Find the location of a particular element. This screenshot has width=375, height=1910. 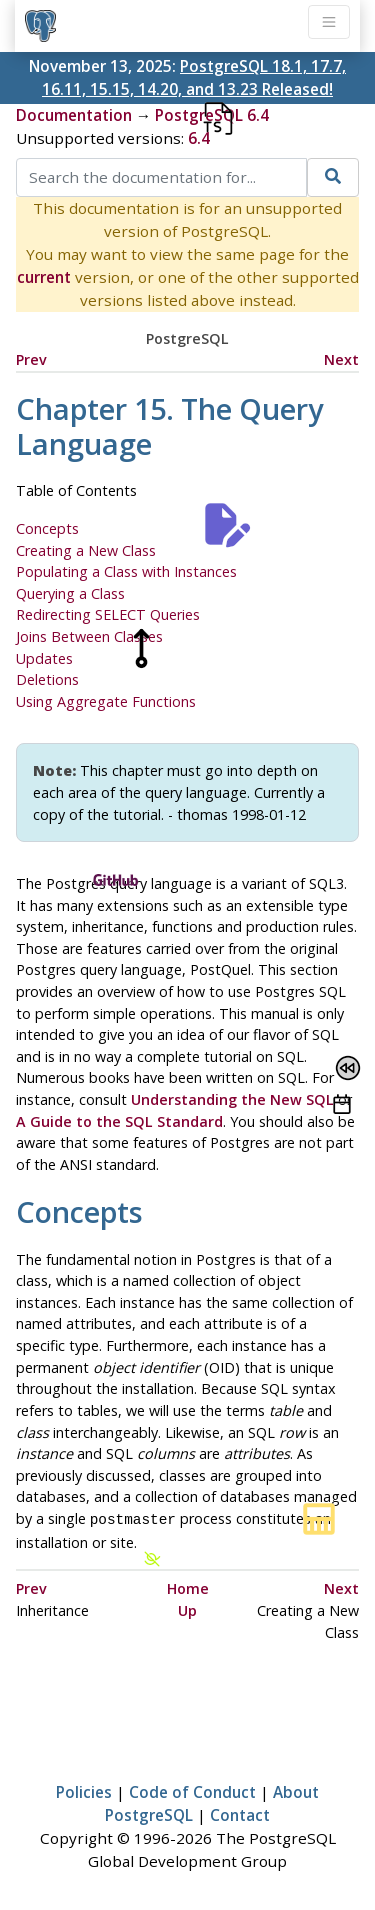

disable freehand drawing mode is located at coordinates (152, 1559).